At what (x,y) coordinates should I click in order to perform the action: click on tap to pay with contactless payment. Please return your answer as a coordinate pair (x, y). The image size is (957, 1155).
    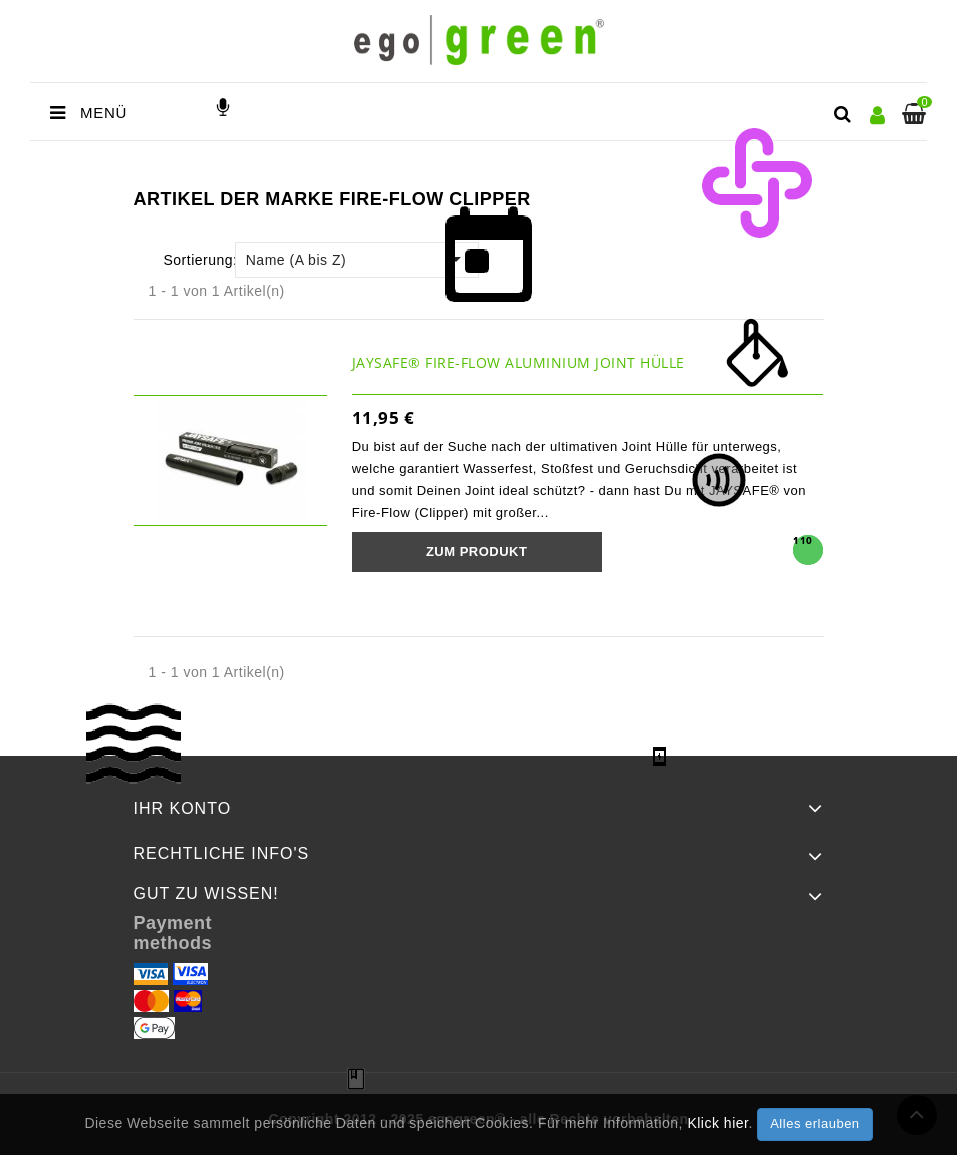
    Looking at the image, I should click on (719, 480).